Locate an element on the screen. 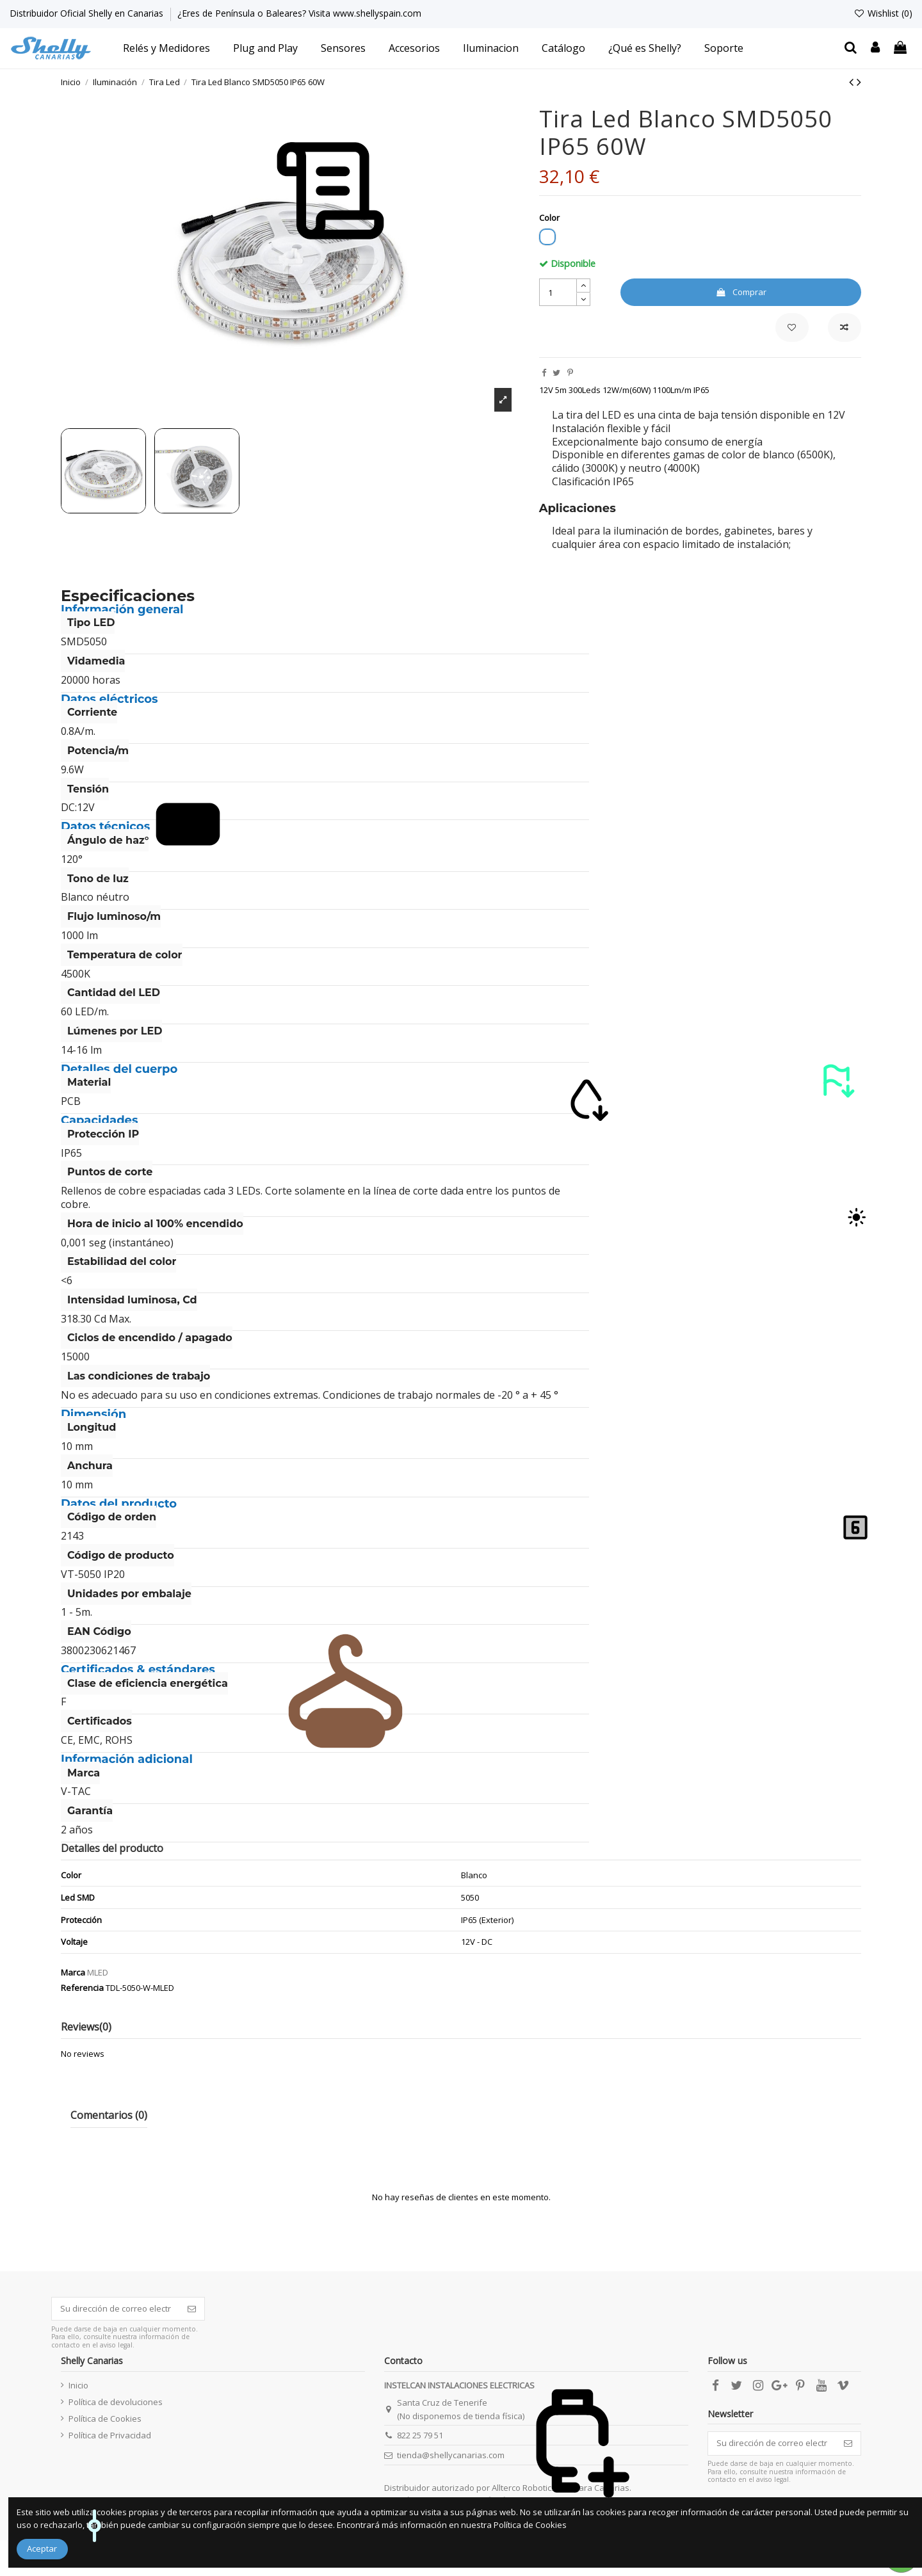  decrease water or liquid level is located at coordinates (586, 1099).